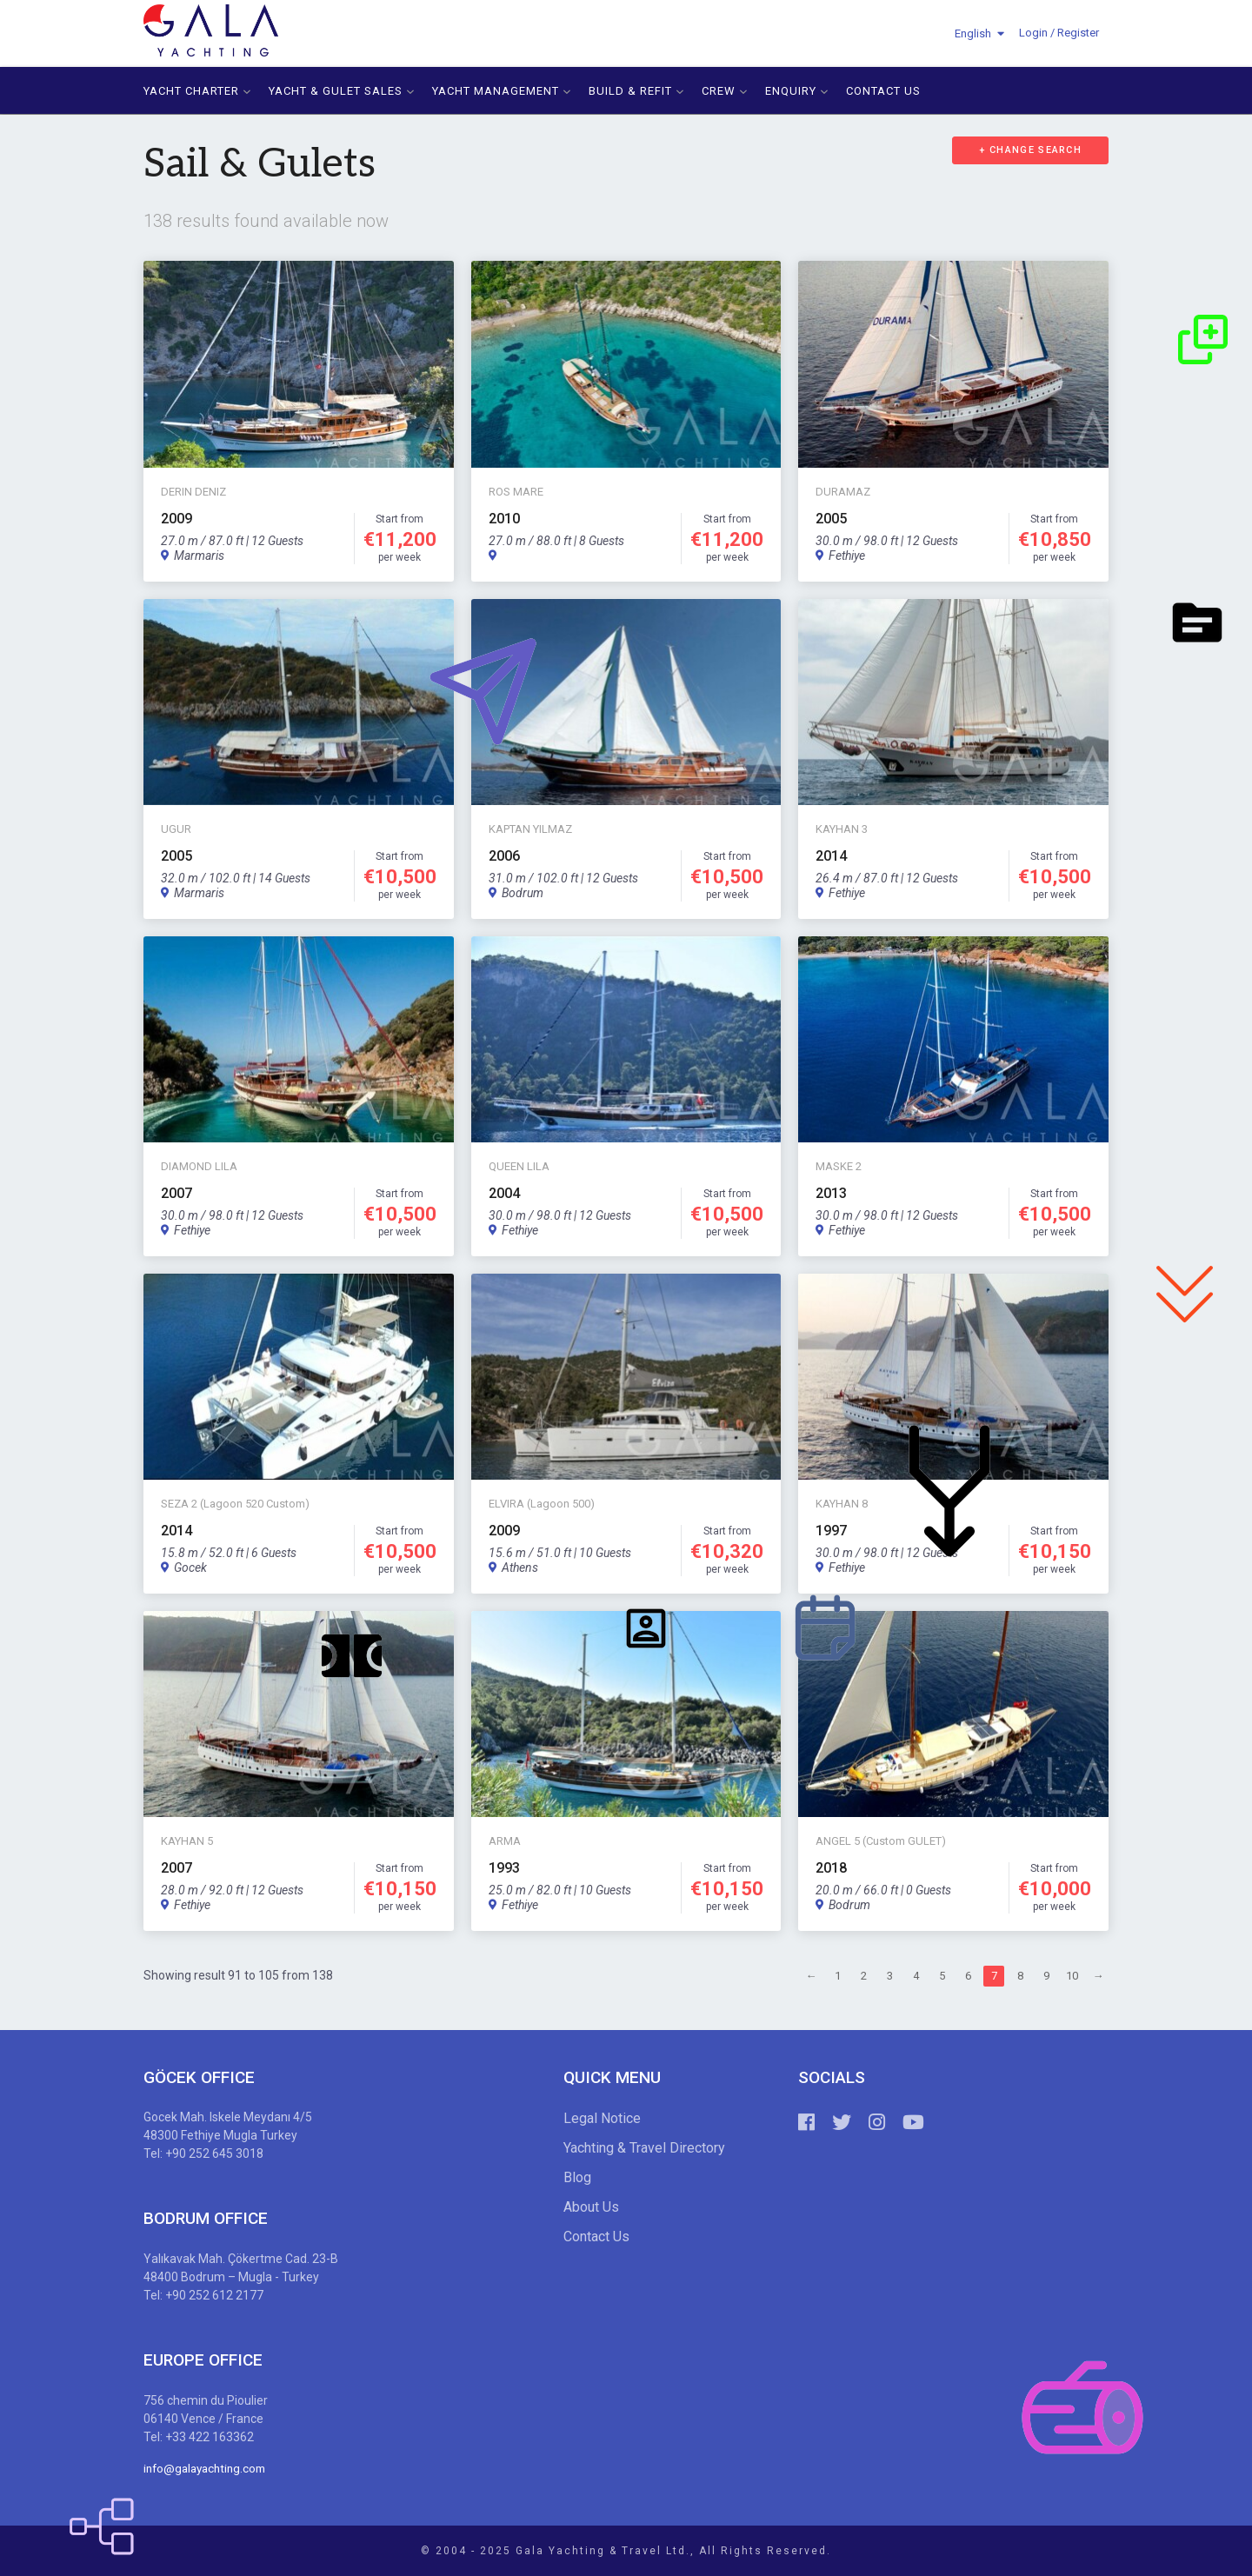  I want to click on duplicate or copy an item, so click(1202, 339).